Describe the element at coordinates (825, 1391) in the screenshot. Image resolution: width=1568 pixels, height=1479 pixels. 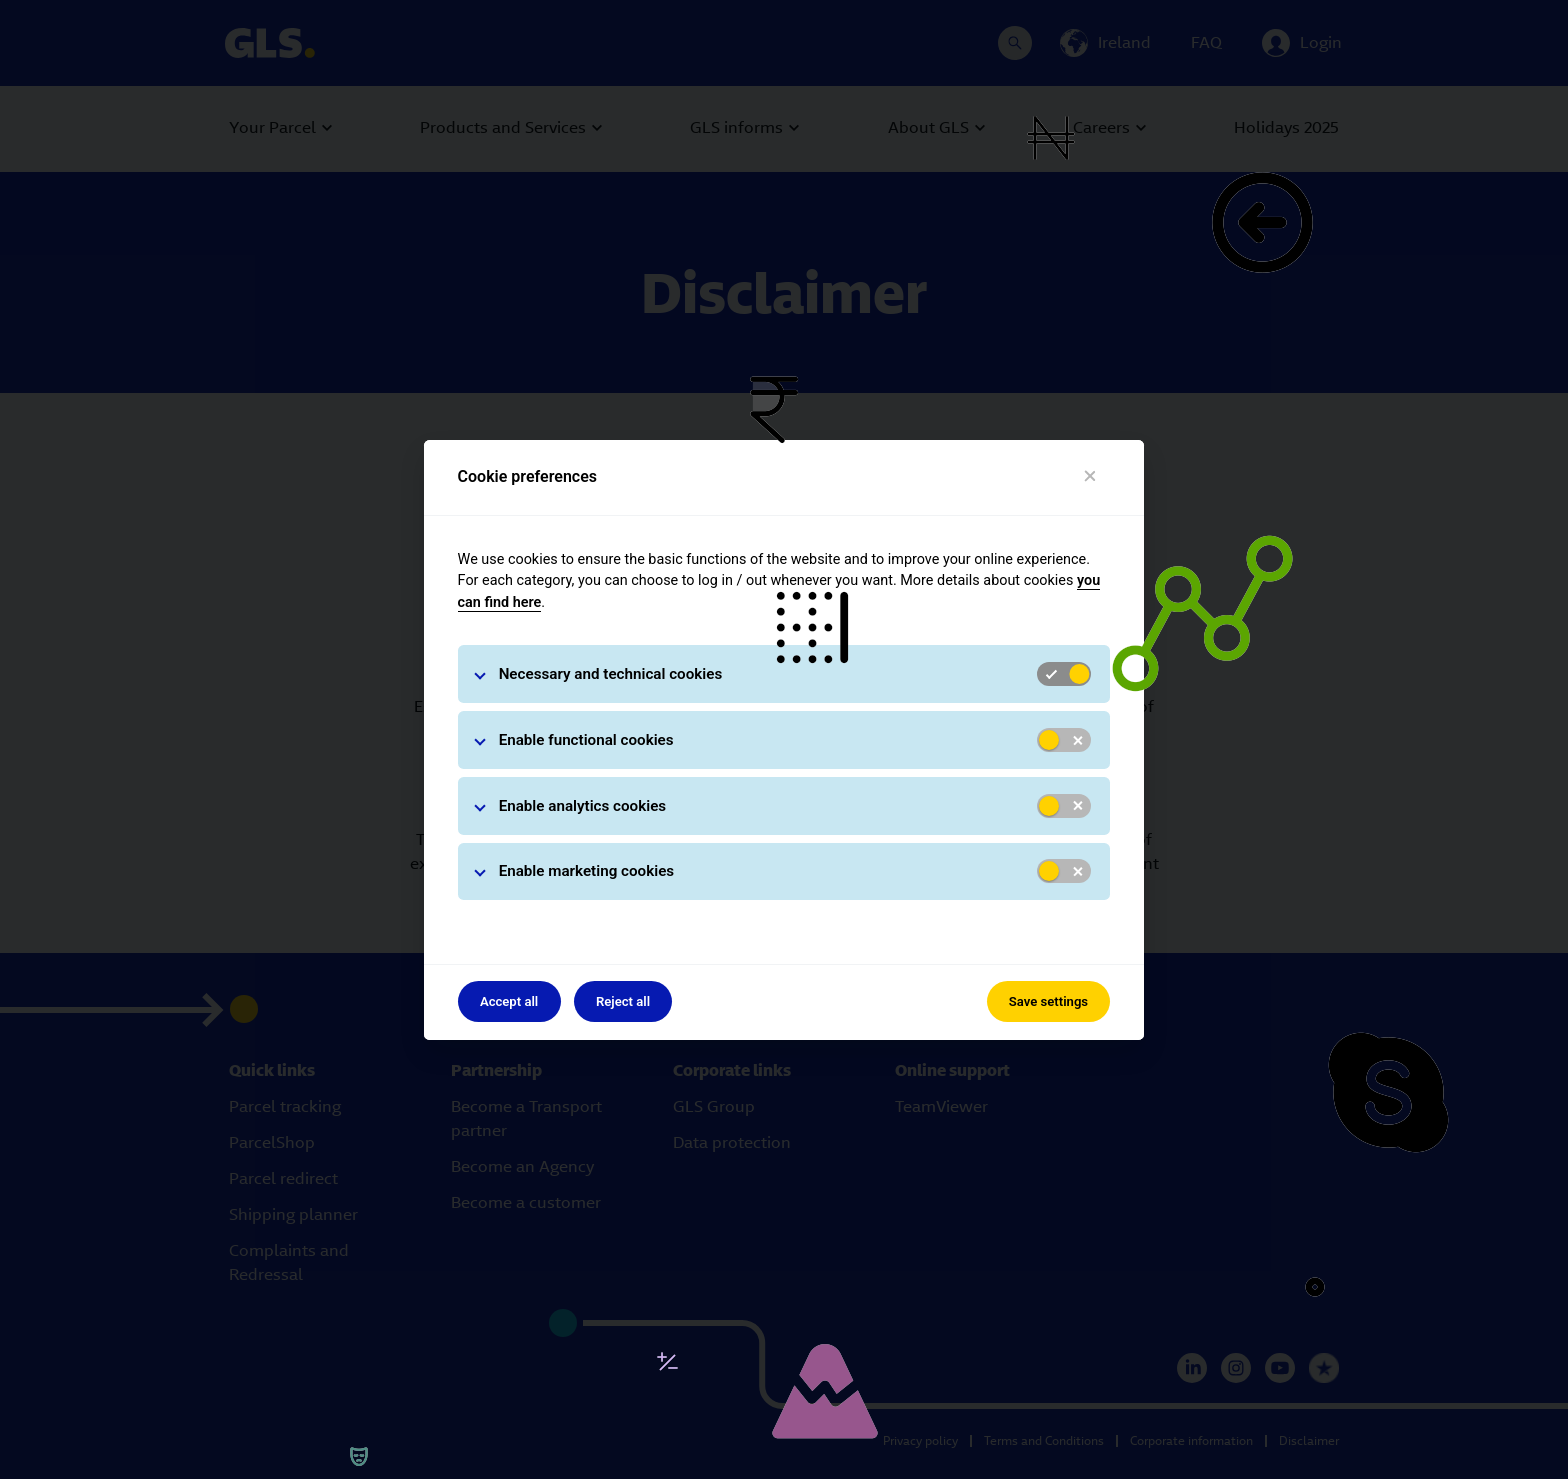
I see `view outdoor or nature-related content` at that location.